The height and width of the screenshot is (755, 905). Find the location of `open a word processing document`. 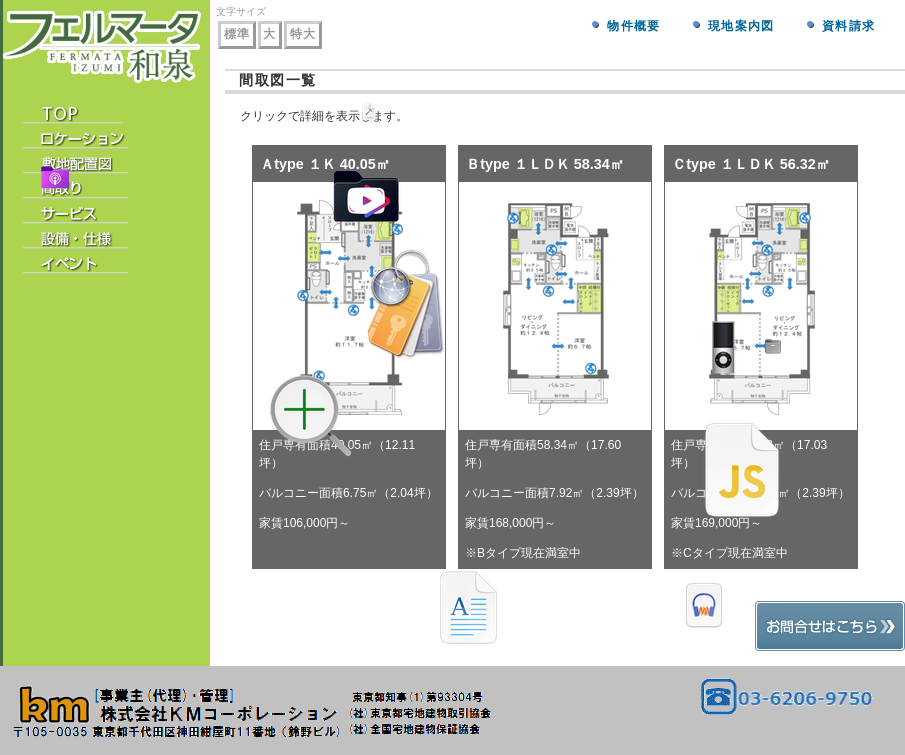

open a word processing document is located at coordinates (468, 607).